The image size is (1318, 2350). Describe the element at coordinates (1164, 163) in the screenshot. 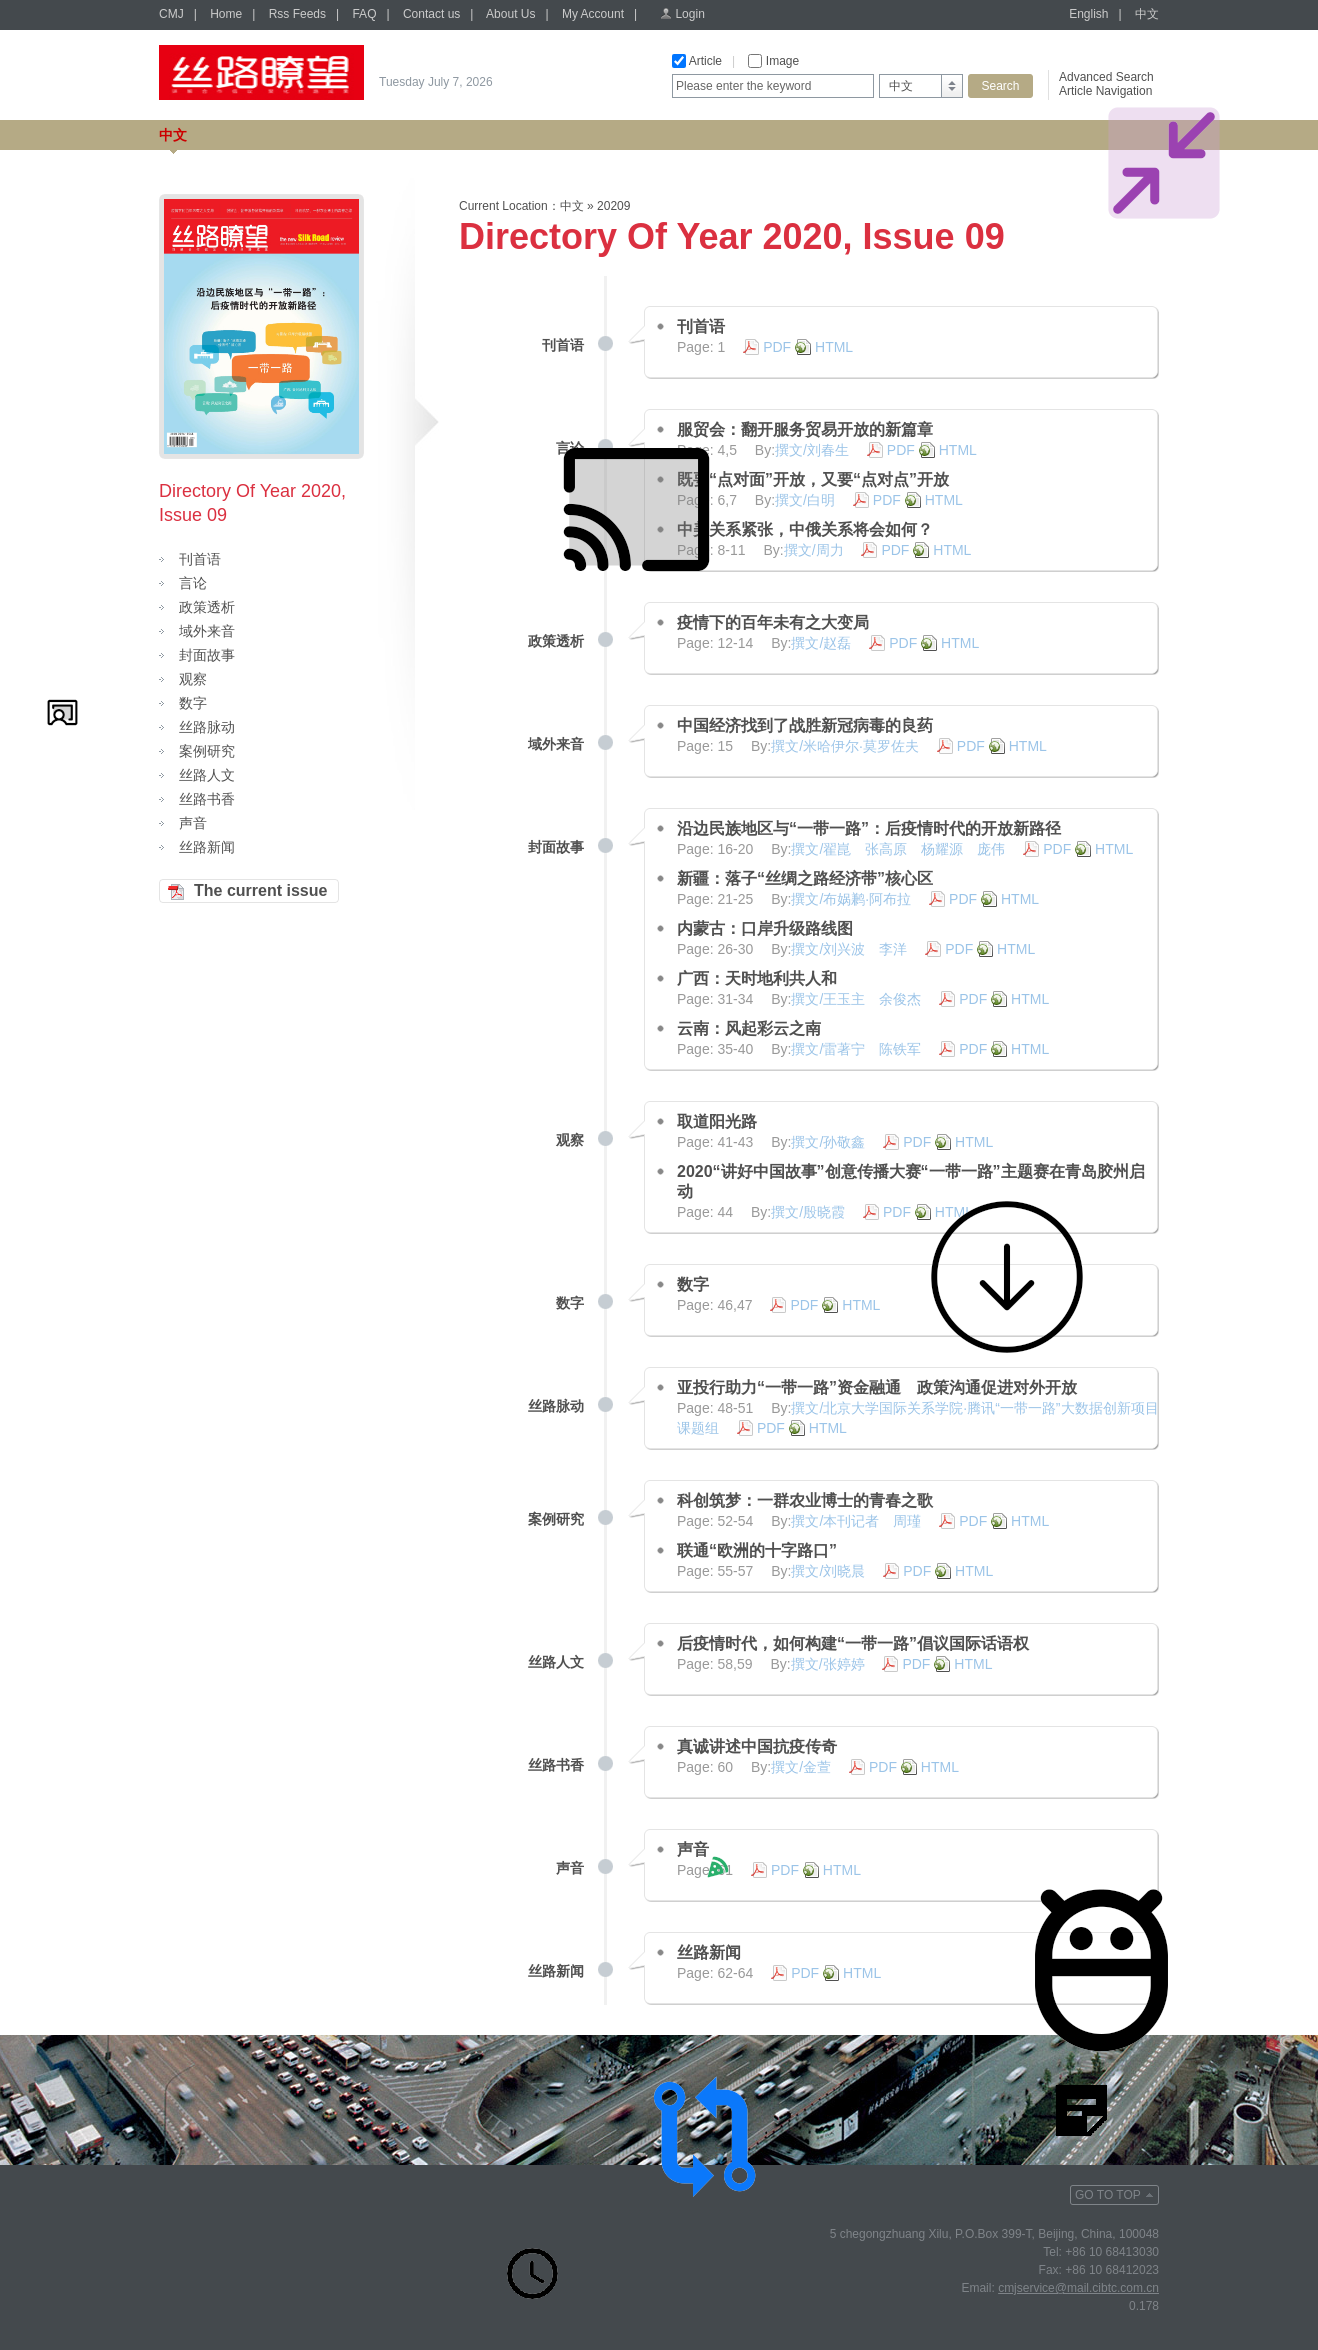

I see `minimize or collapse a window` at that location.